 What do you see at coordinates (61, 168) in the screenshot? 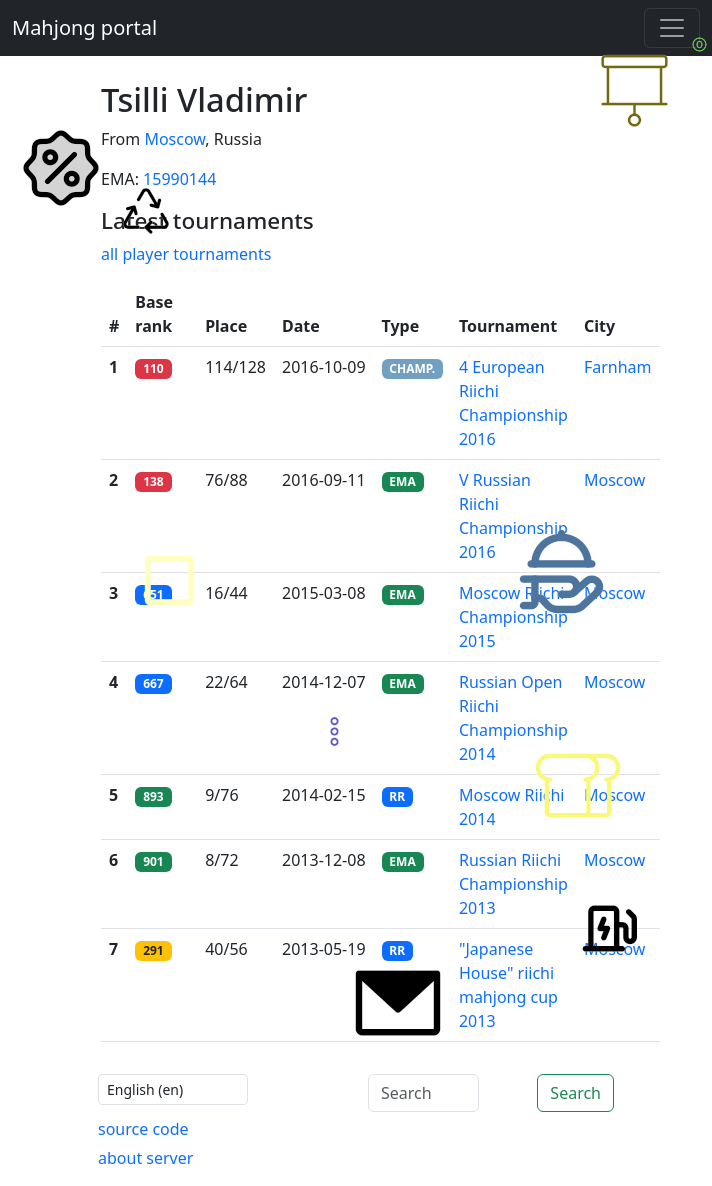
I see `view available discounts or promotions` at bounding box center [61, 168].